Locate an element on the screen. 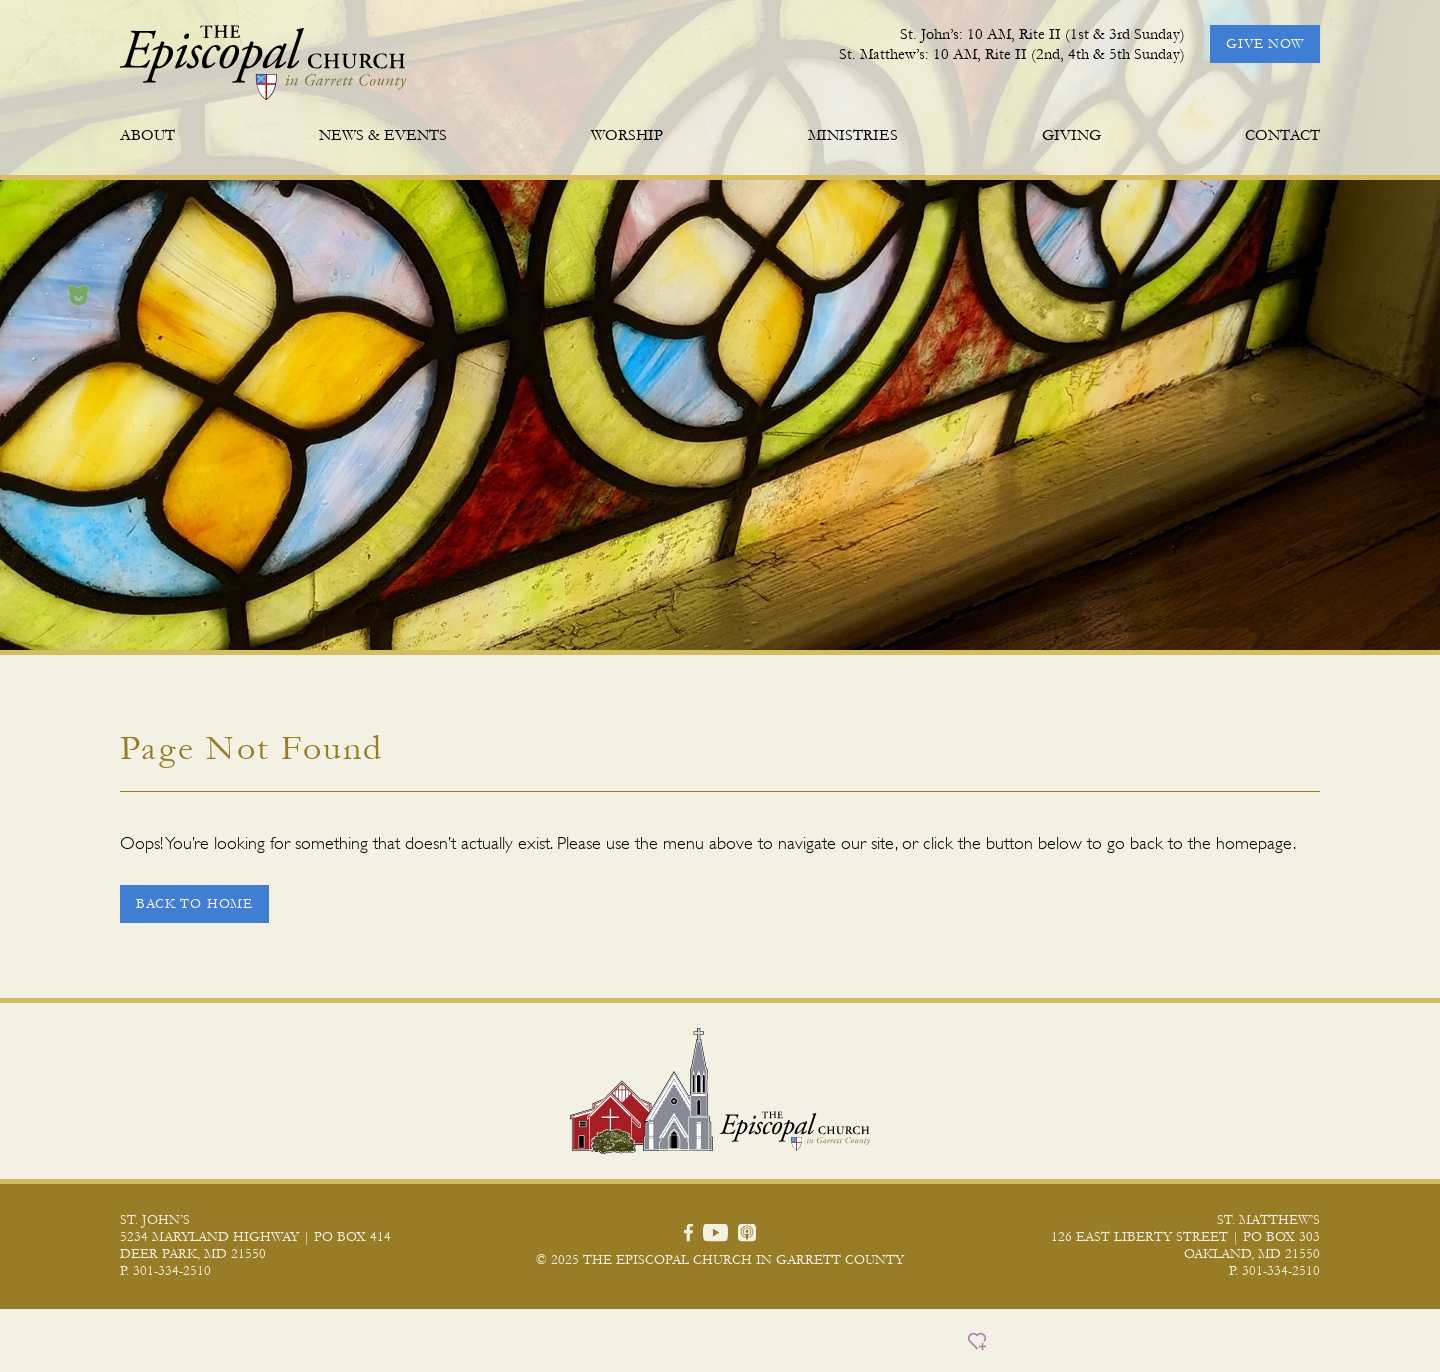  add to favorites is located at coordinates (977, 1341).